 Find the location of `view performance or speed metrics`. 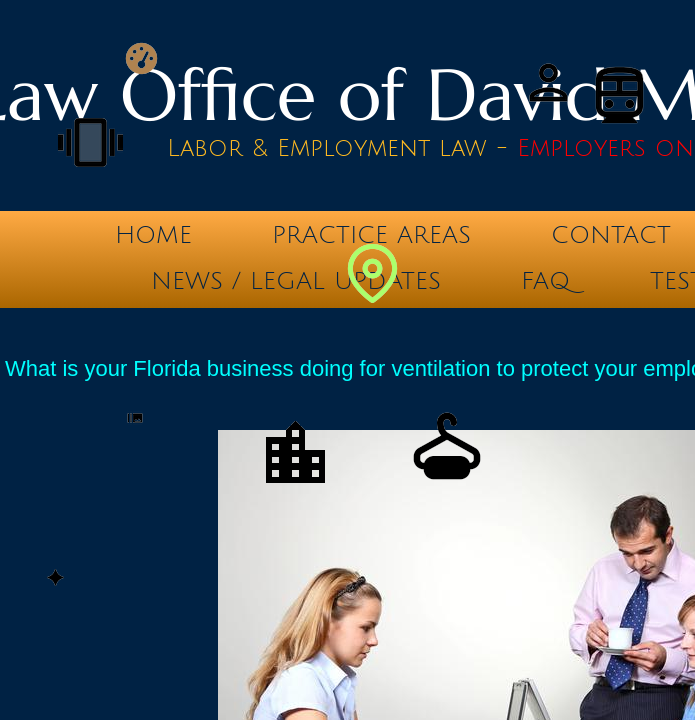

view performance or speed metrics is located at coordinates (141, 58).